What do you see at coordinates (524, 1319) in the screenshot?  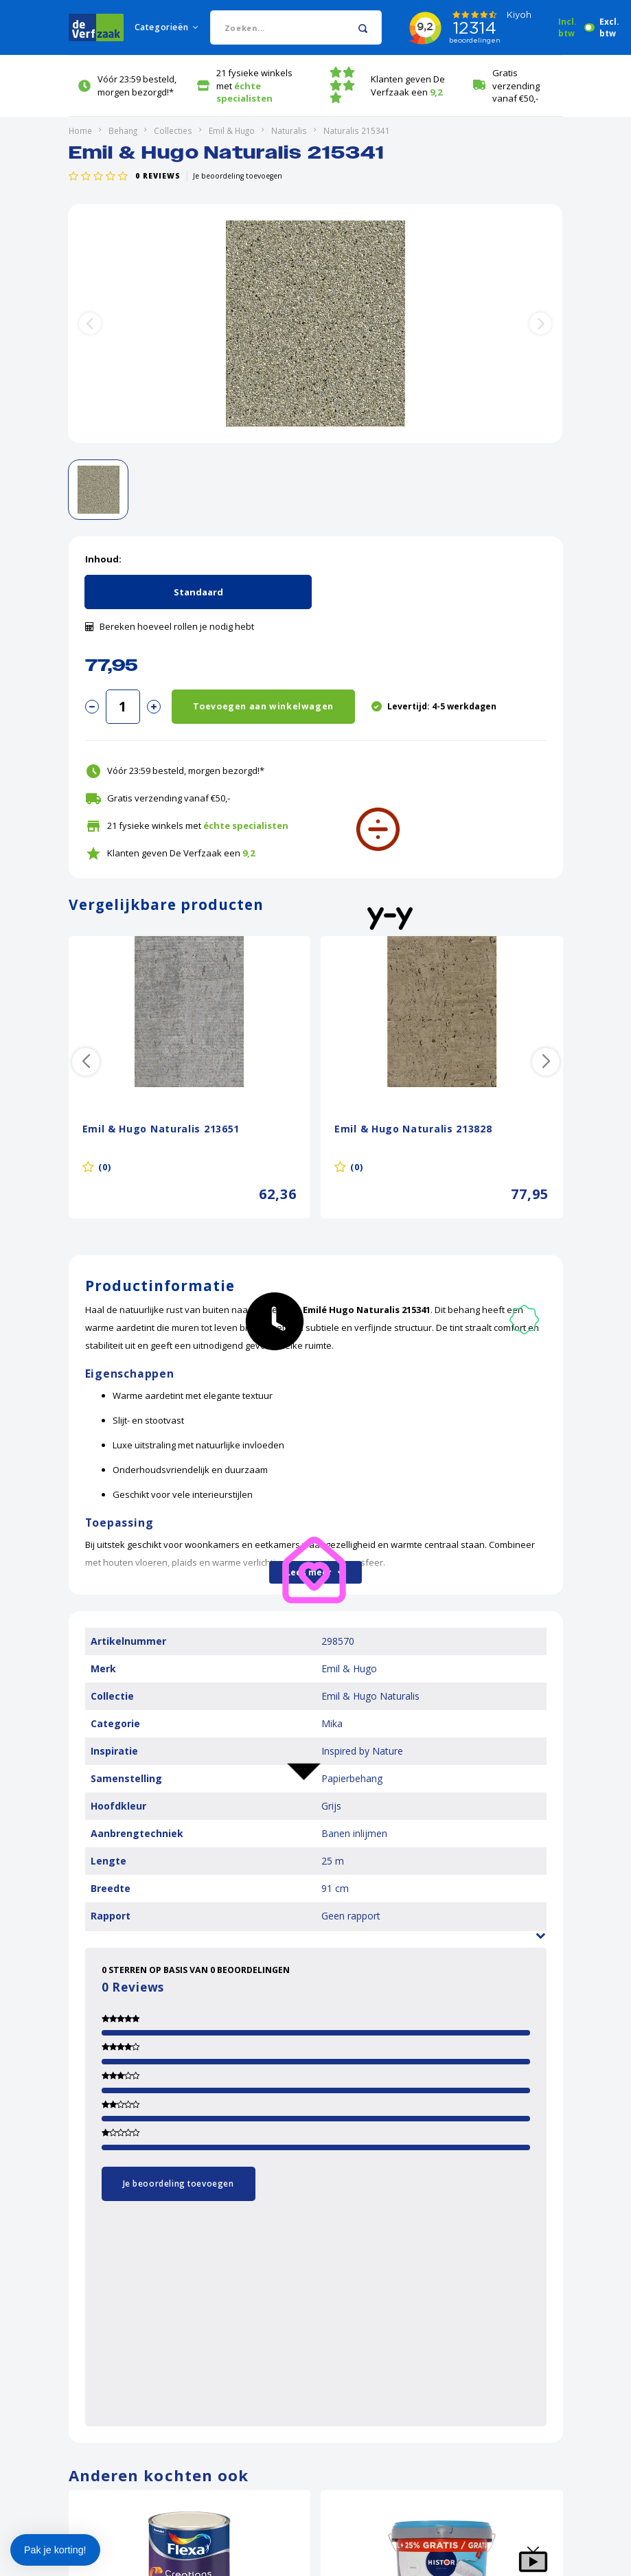 I see `indicates a badge or certification status` at bounding box center [524, 1319].